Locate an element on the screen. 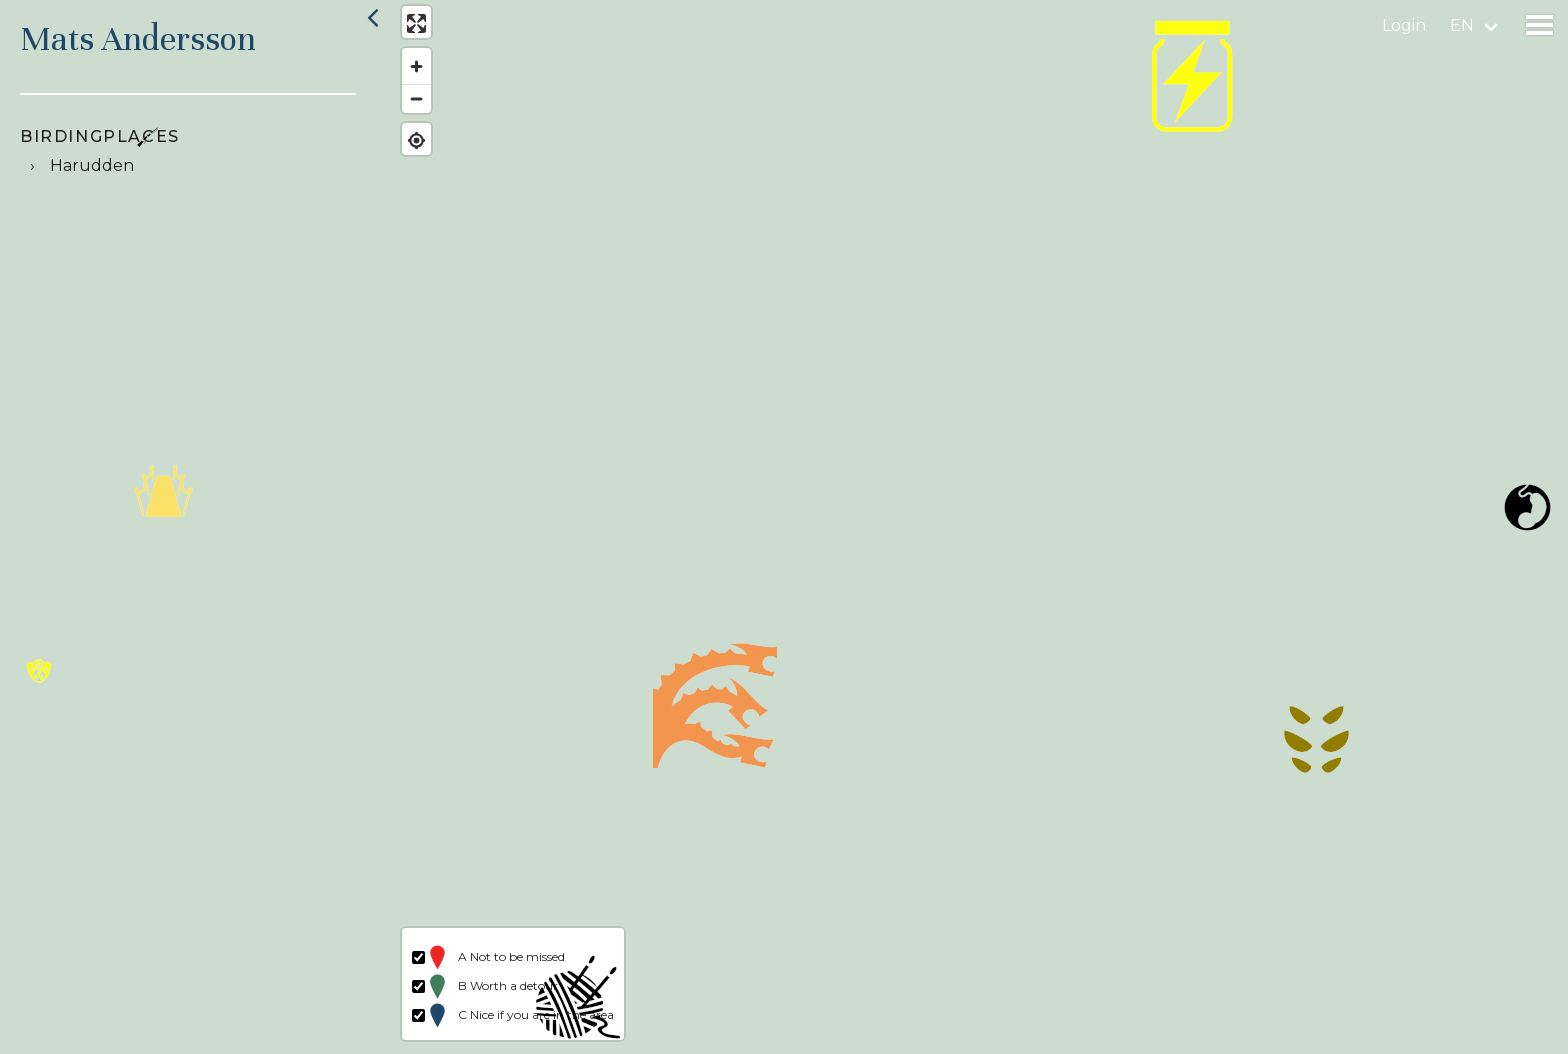  indicates pregnancy or fetal development stage is located at coordinates (1527, 507).